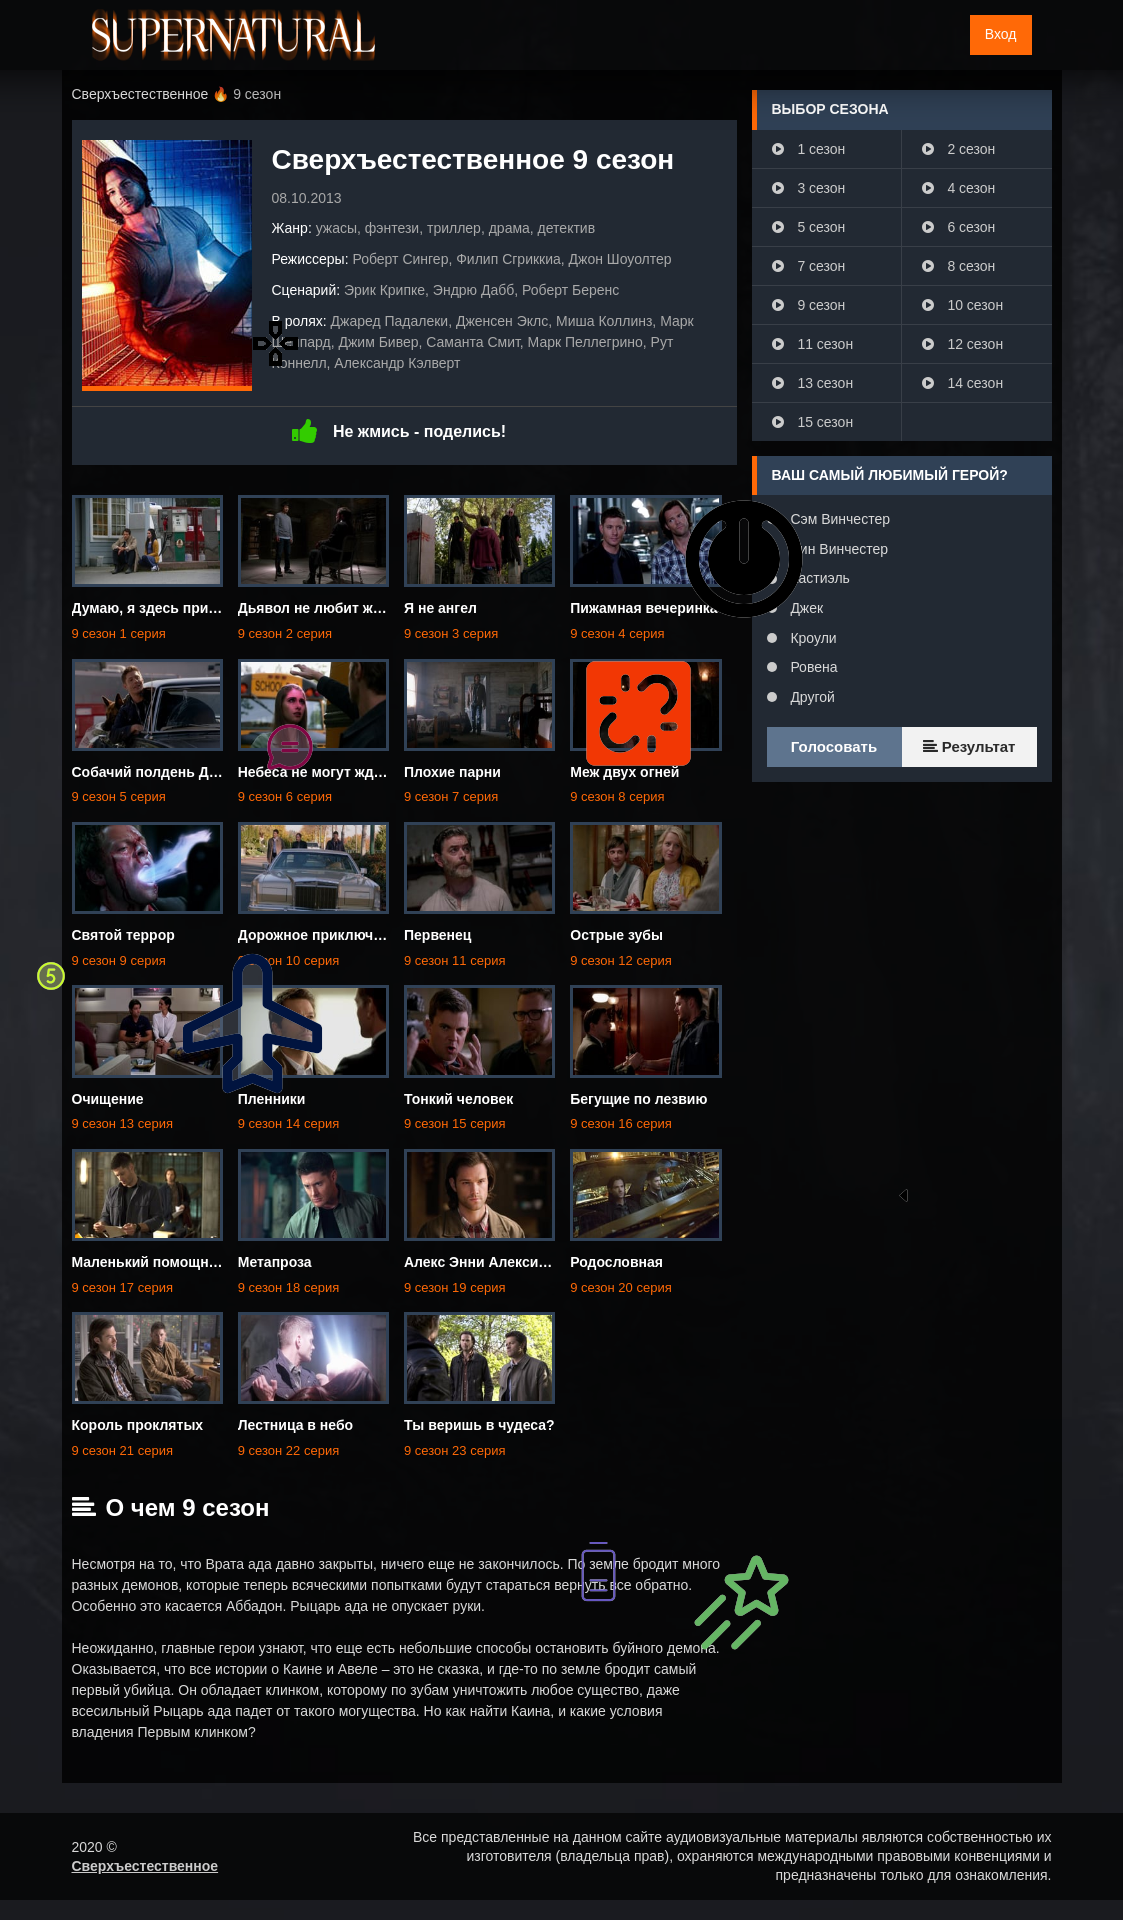 The image size is (1123, 1920). What do you see at coordinates (903, 1195) in the screenshot?
I see `go back to the previous screen` at bounding box center [903, 1195].